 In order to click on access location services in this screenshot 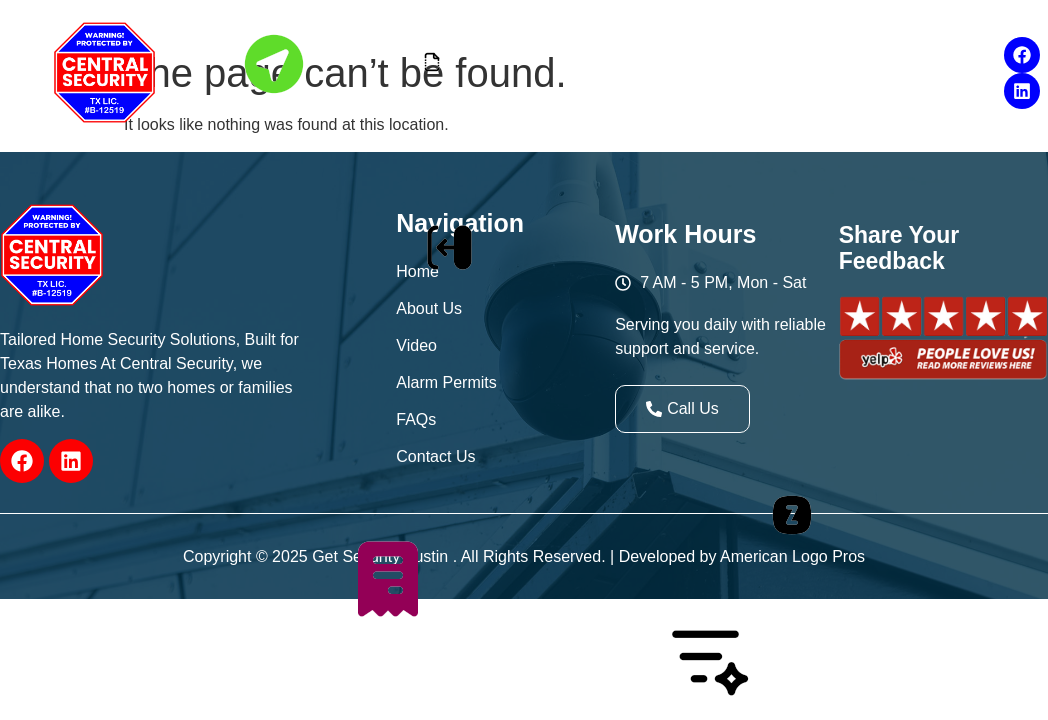, I will do `click(274, 64)`.